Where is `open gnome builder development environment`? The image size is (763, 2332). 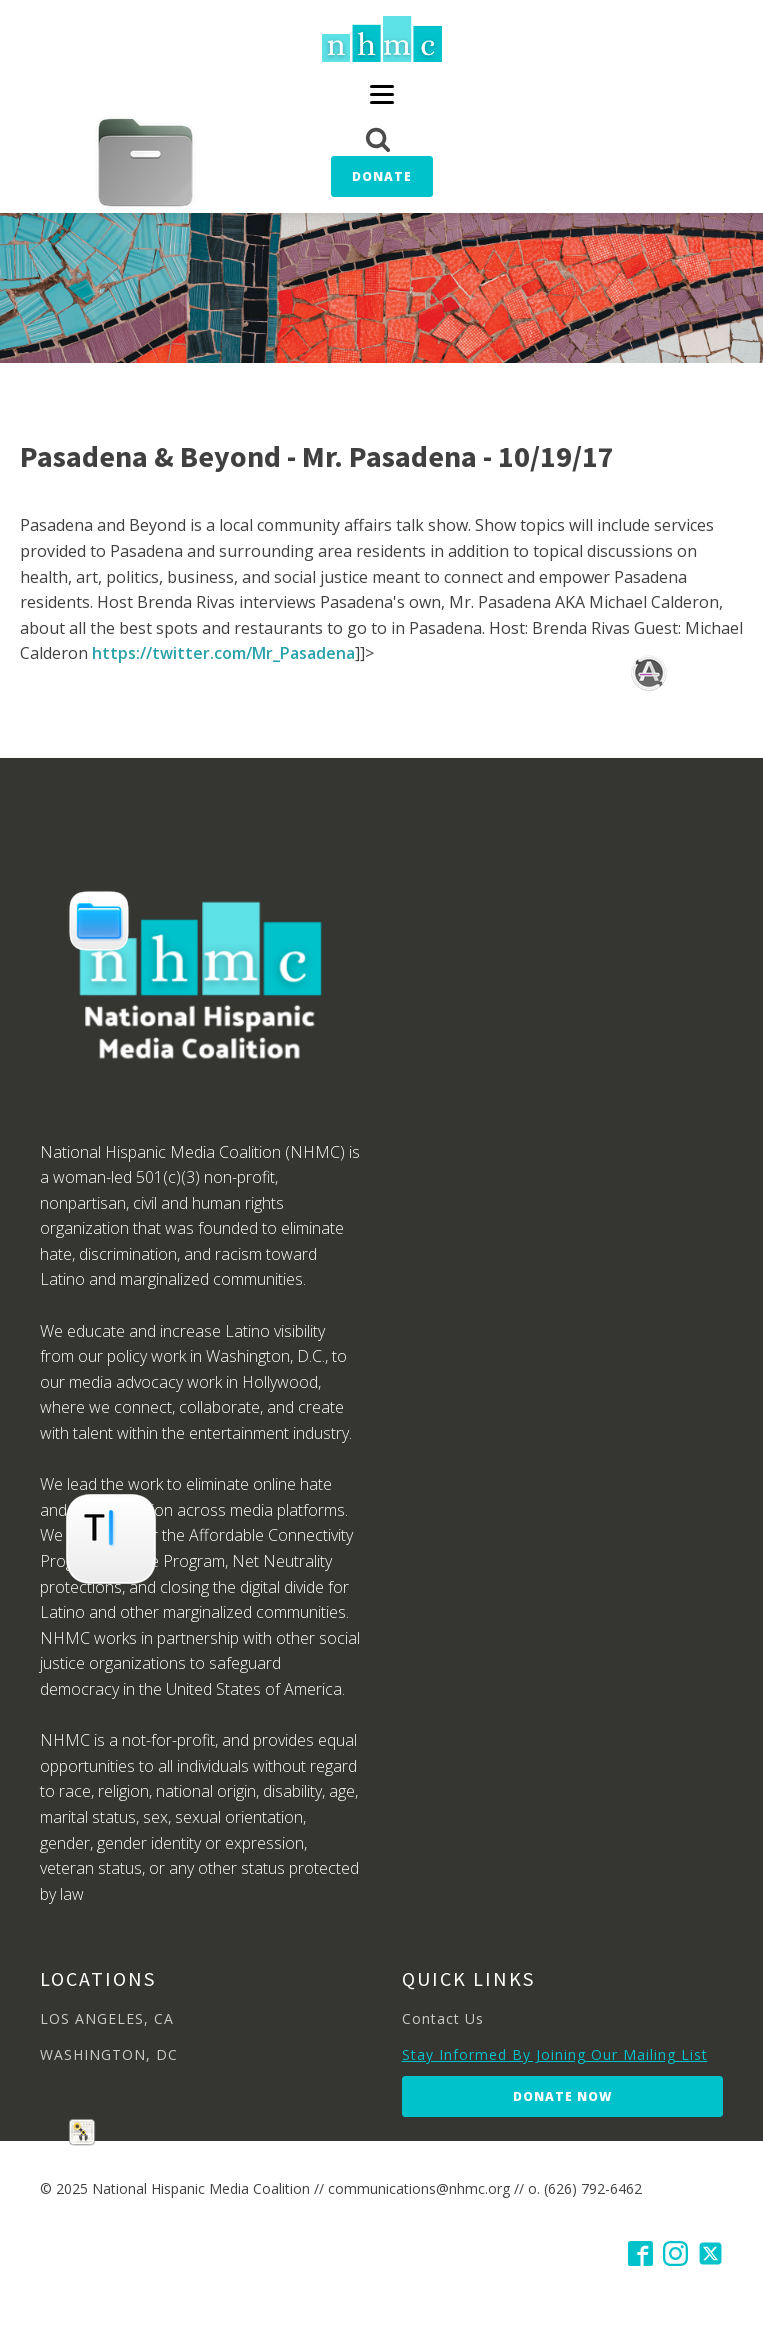 open gnome builder development environment is located at coordinates (82, 2132).